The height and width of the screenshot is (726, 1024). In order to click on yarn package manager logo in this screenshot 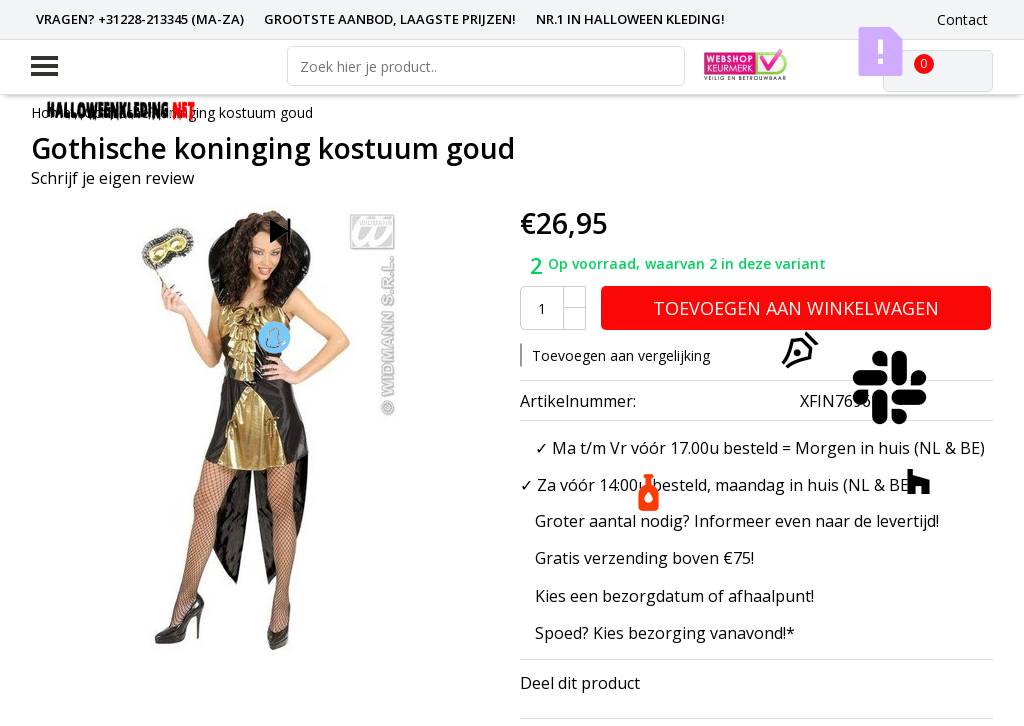, I will do `click(274, 337)`.